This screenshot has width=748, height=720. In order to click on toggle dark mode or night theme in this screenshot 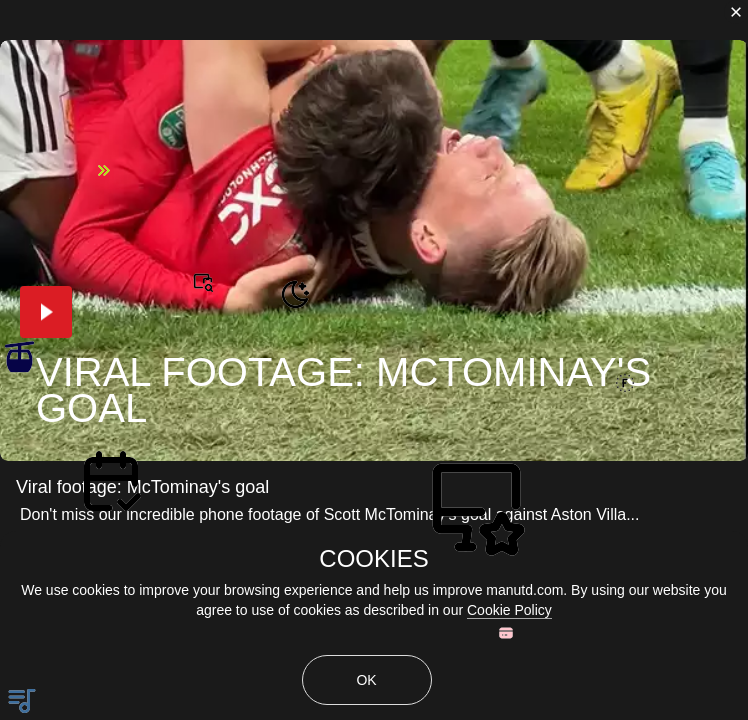, I will do `click(295, 294)`.